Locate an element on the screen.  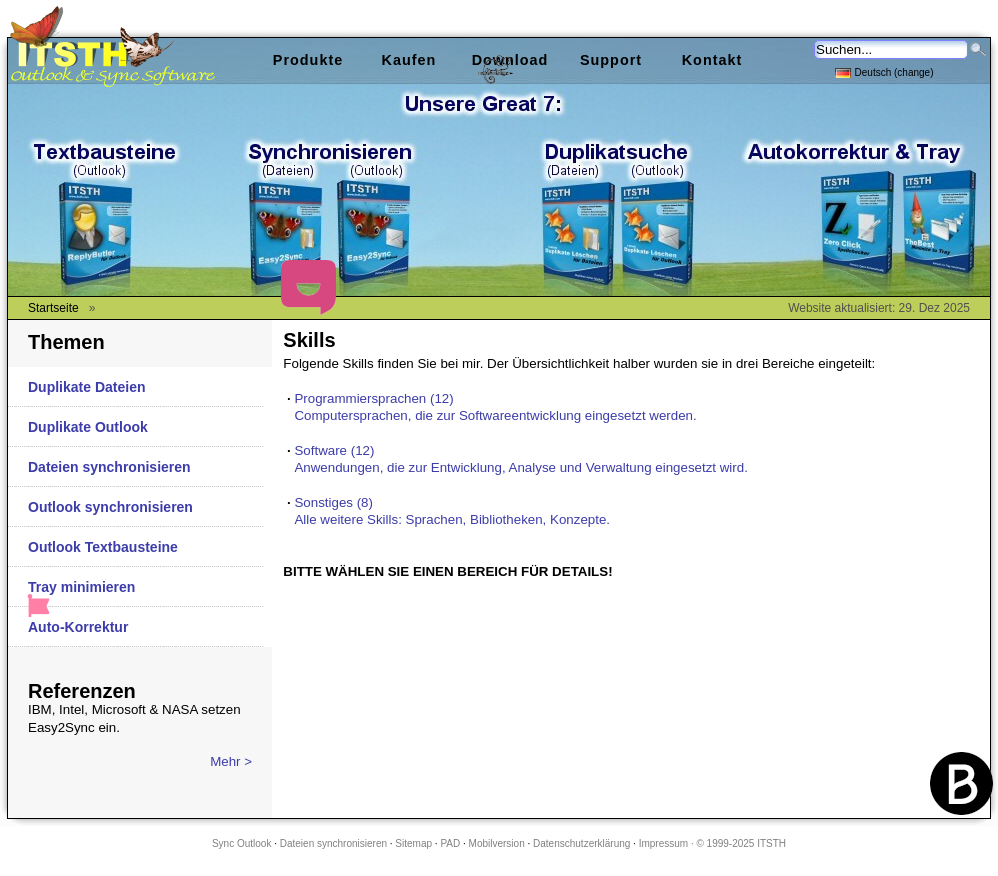
open notepad++ text editor is located at coordinates (495, 69).